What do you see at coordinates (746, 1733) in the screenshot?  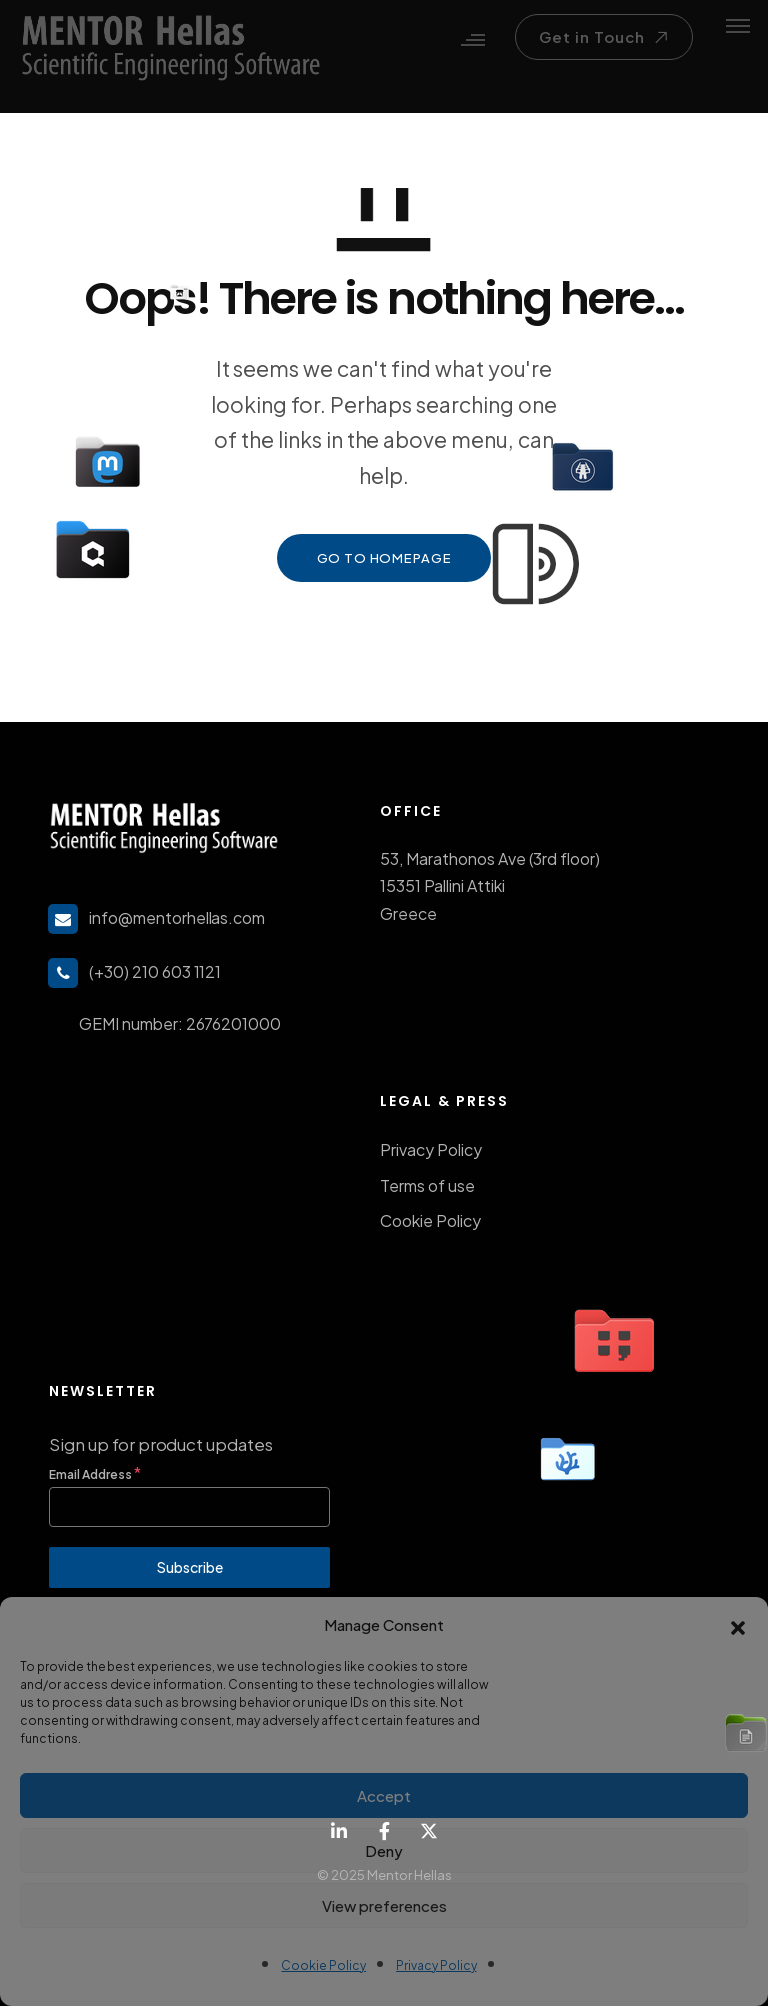 I see `open your documents folder` at bounding box center [746, 1733].